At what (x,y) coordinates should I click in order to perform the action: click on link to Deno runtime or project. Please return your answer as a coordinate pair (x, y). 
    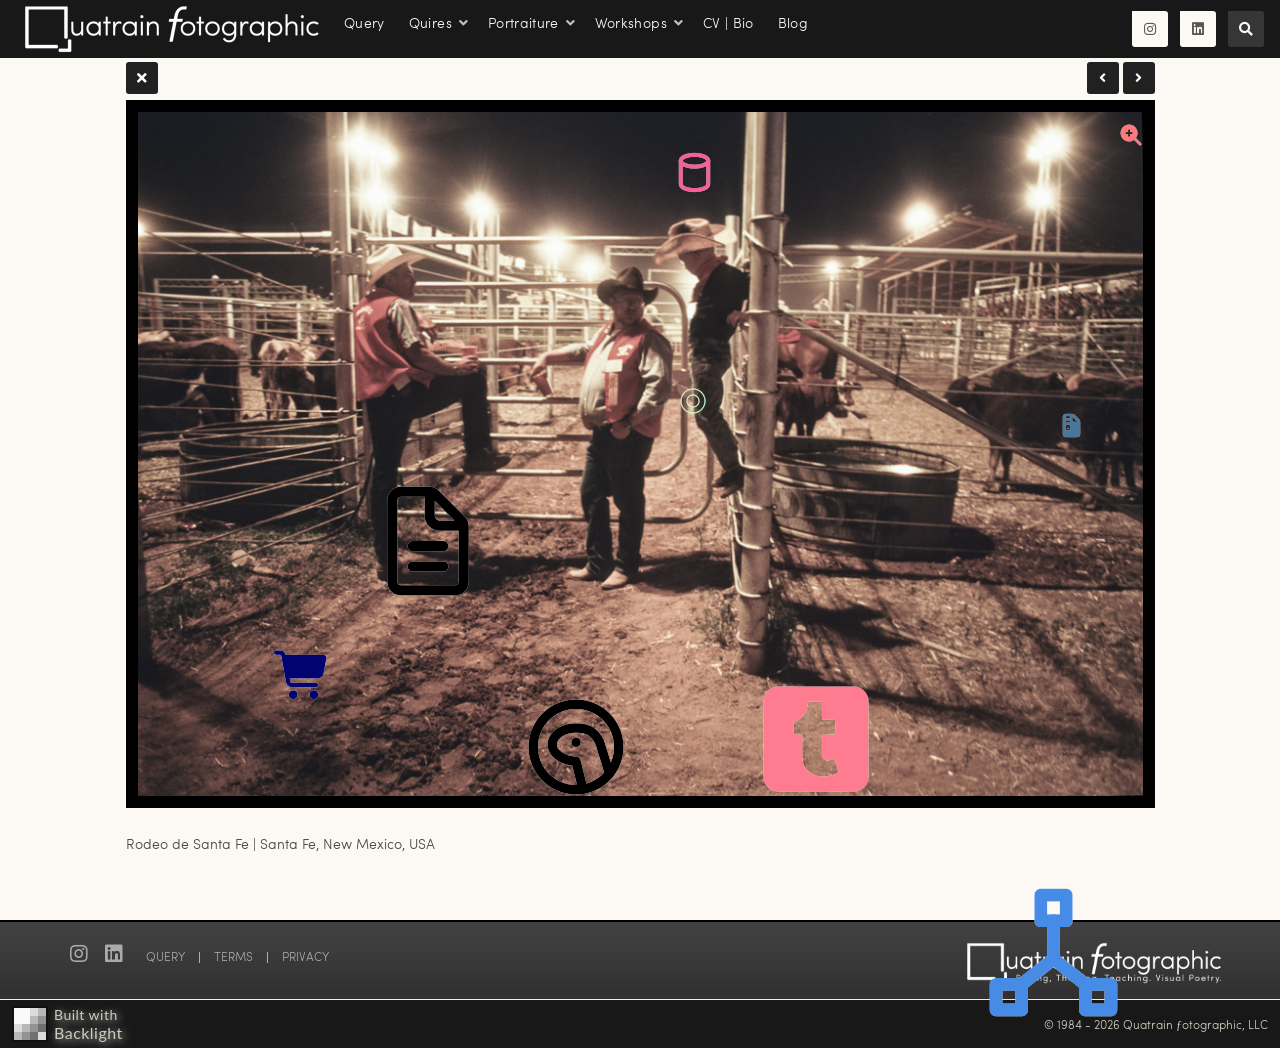
    Looking at the image, I should click on (576, 747).